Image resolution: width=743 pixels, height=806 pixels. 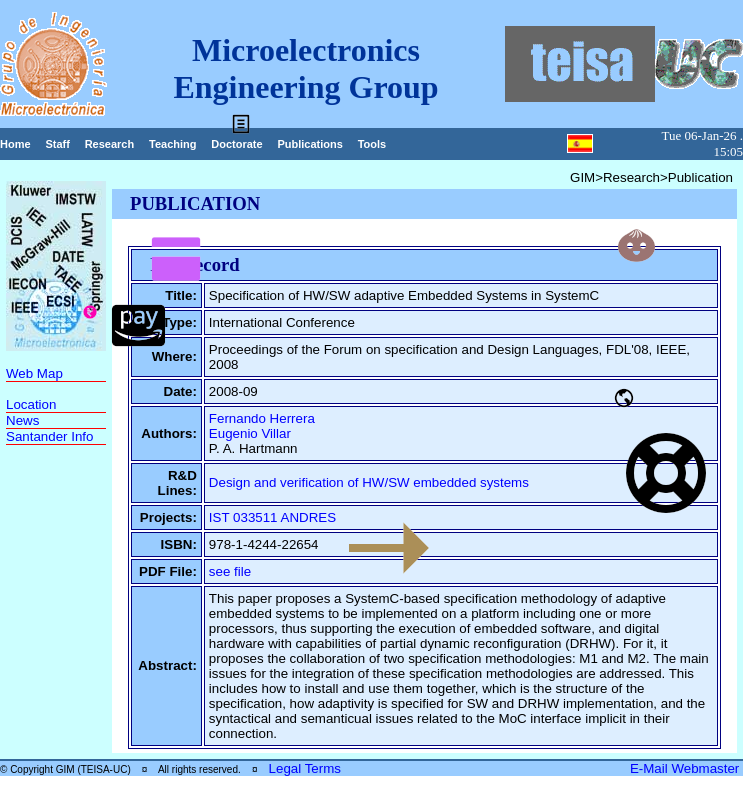 I want to click on access help or support center, so click(x=666, y=473).